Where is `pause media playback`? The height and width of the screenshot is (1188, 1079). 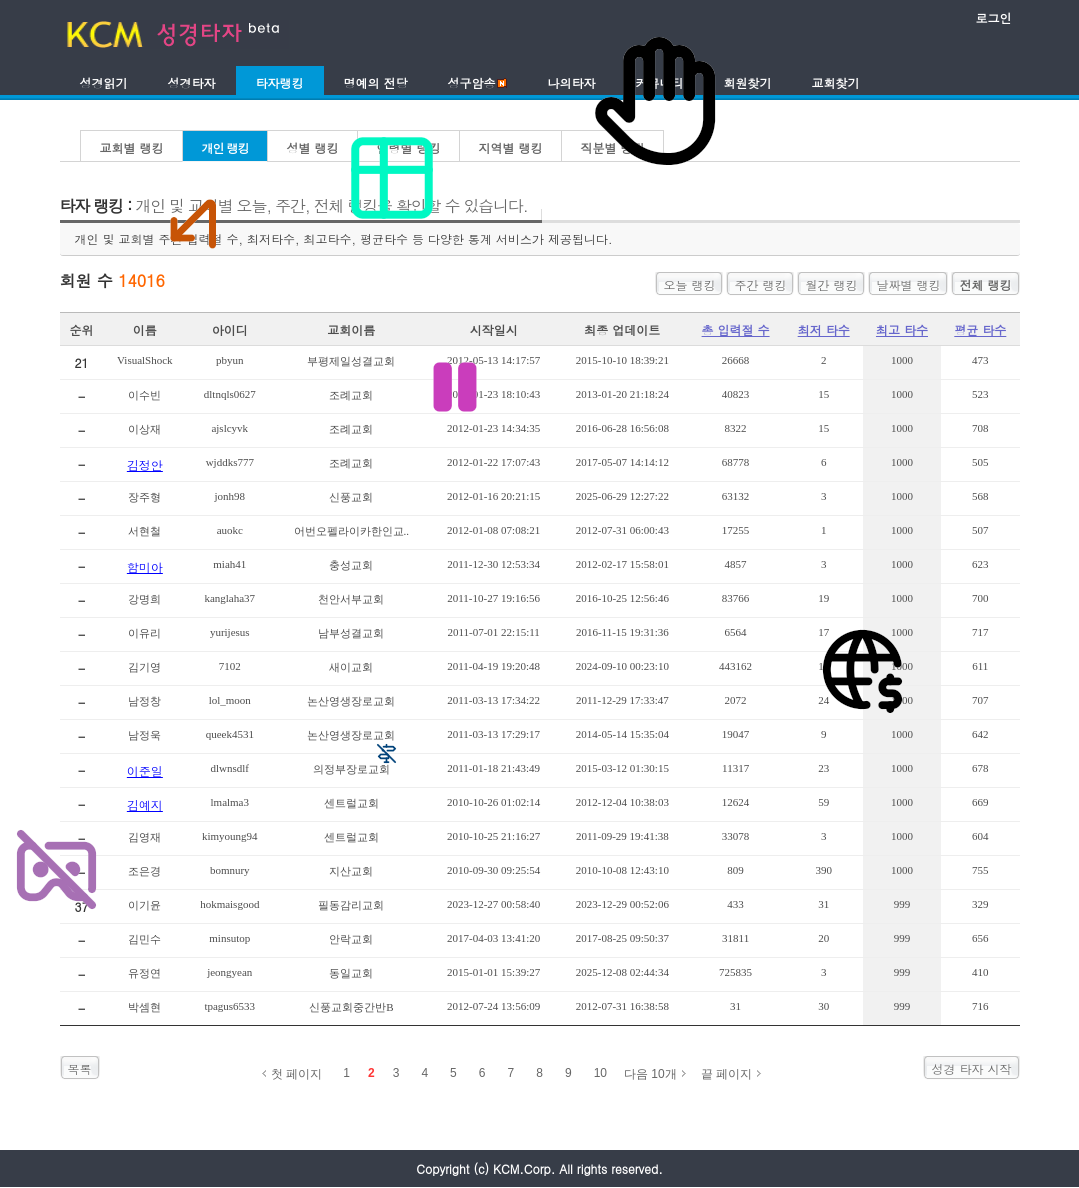 pause media playback is located at coordinates (455, 387).